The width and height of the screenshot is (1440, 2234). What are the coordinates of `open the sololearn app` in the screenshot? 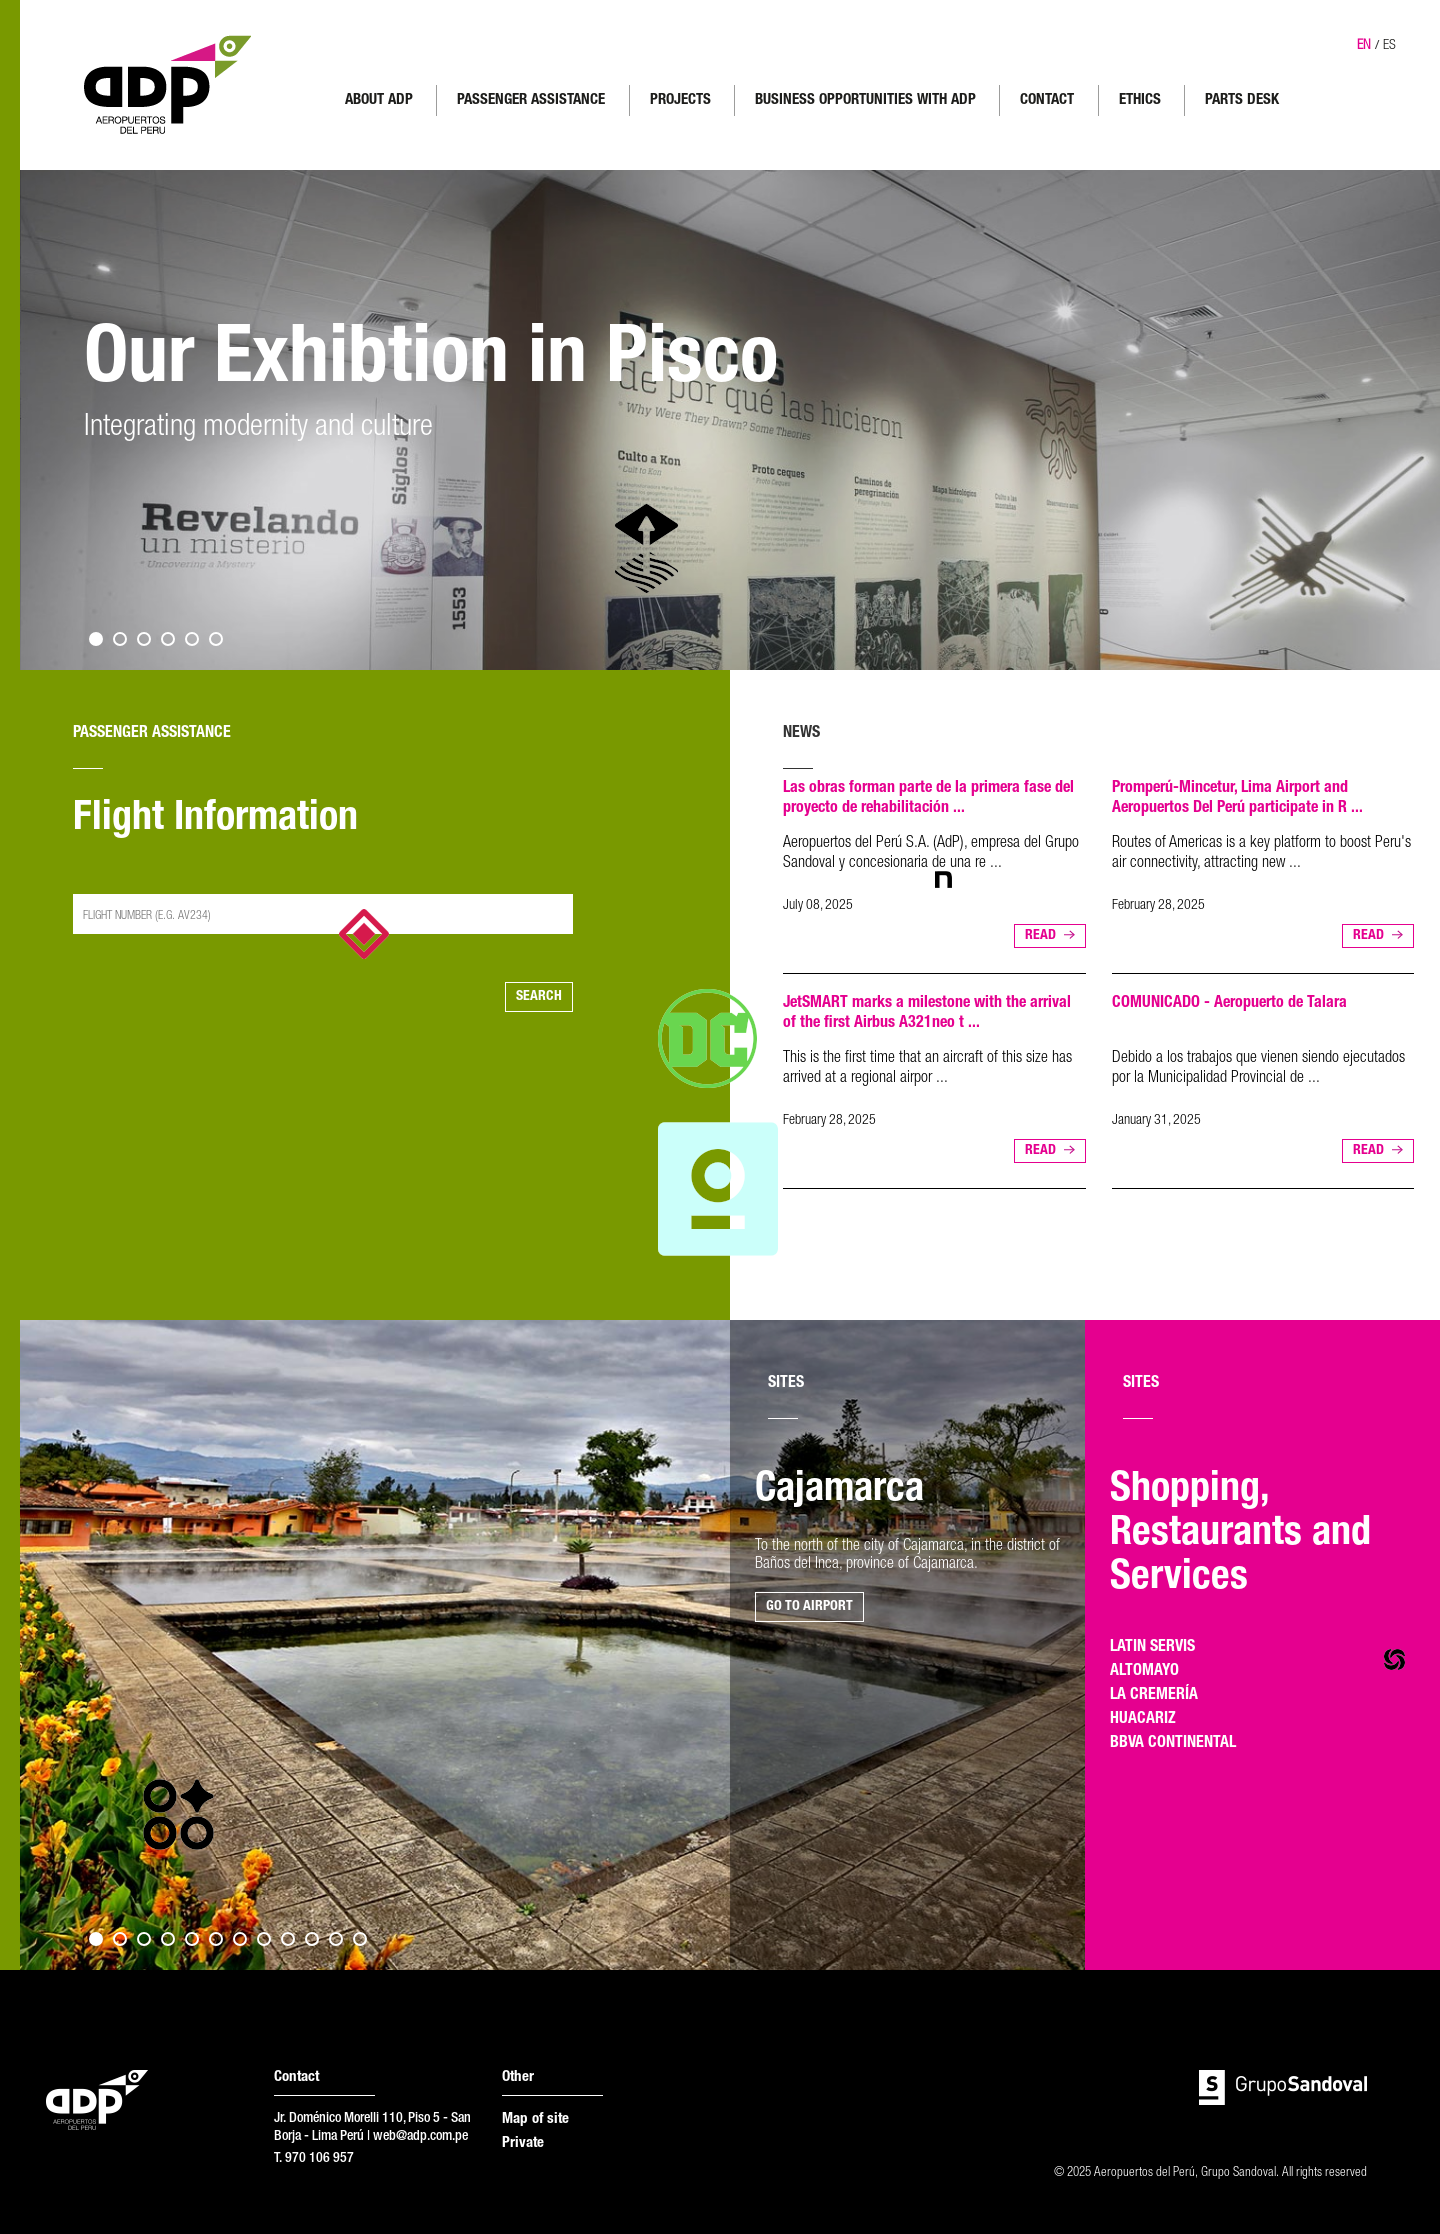 It's located at (1394, 1659).